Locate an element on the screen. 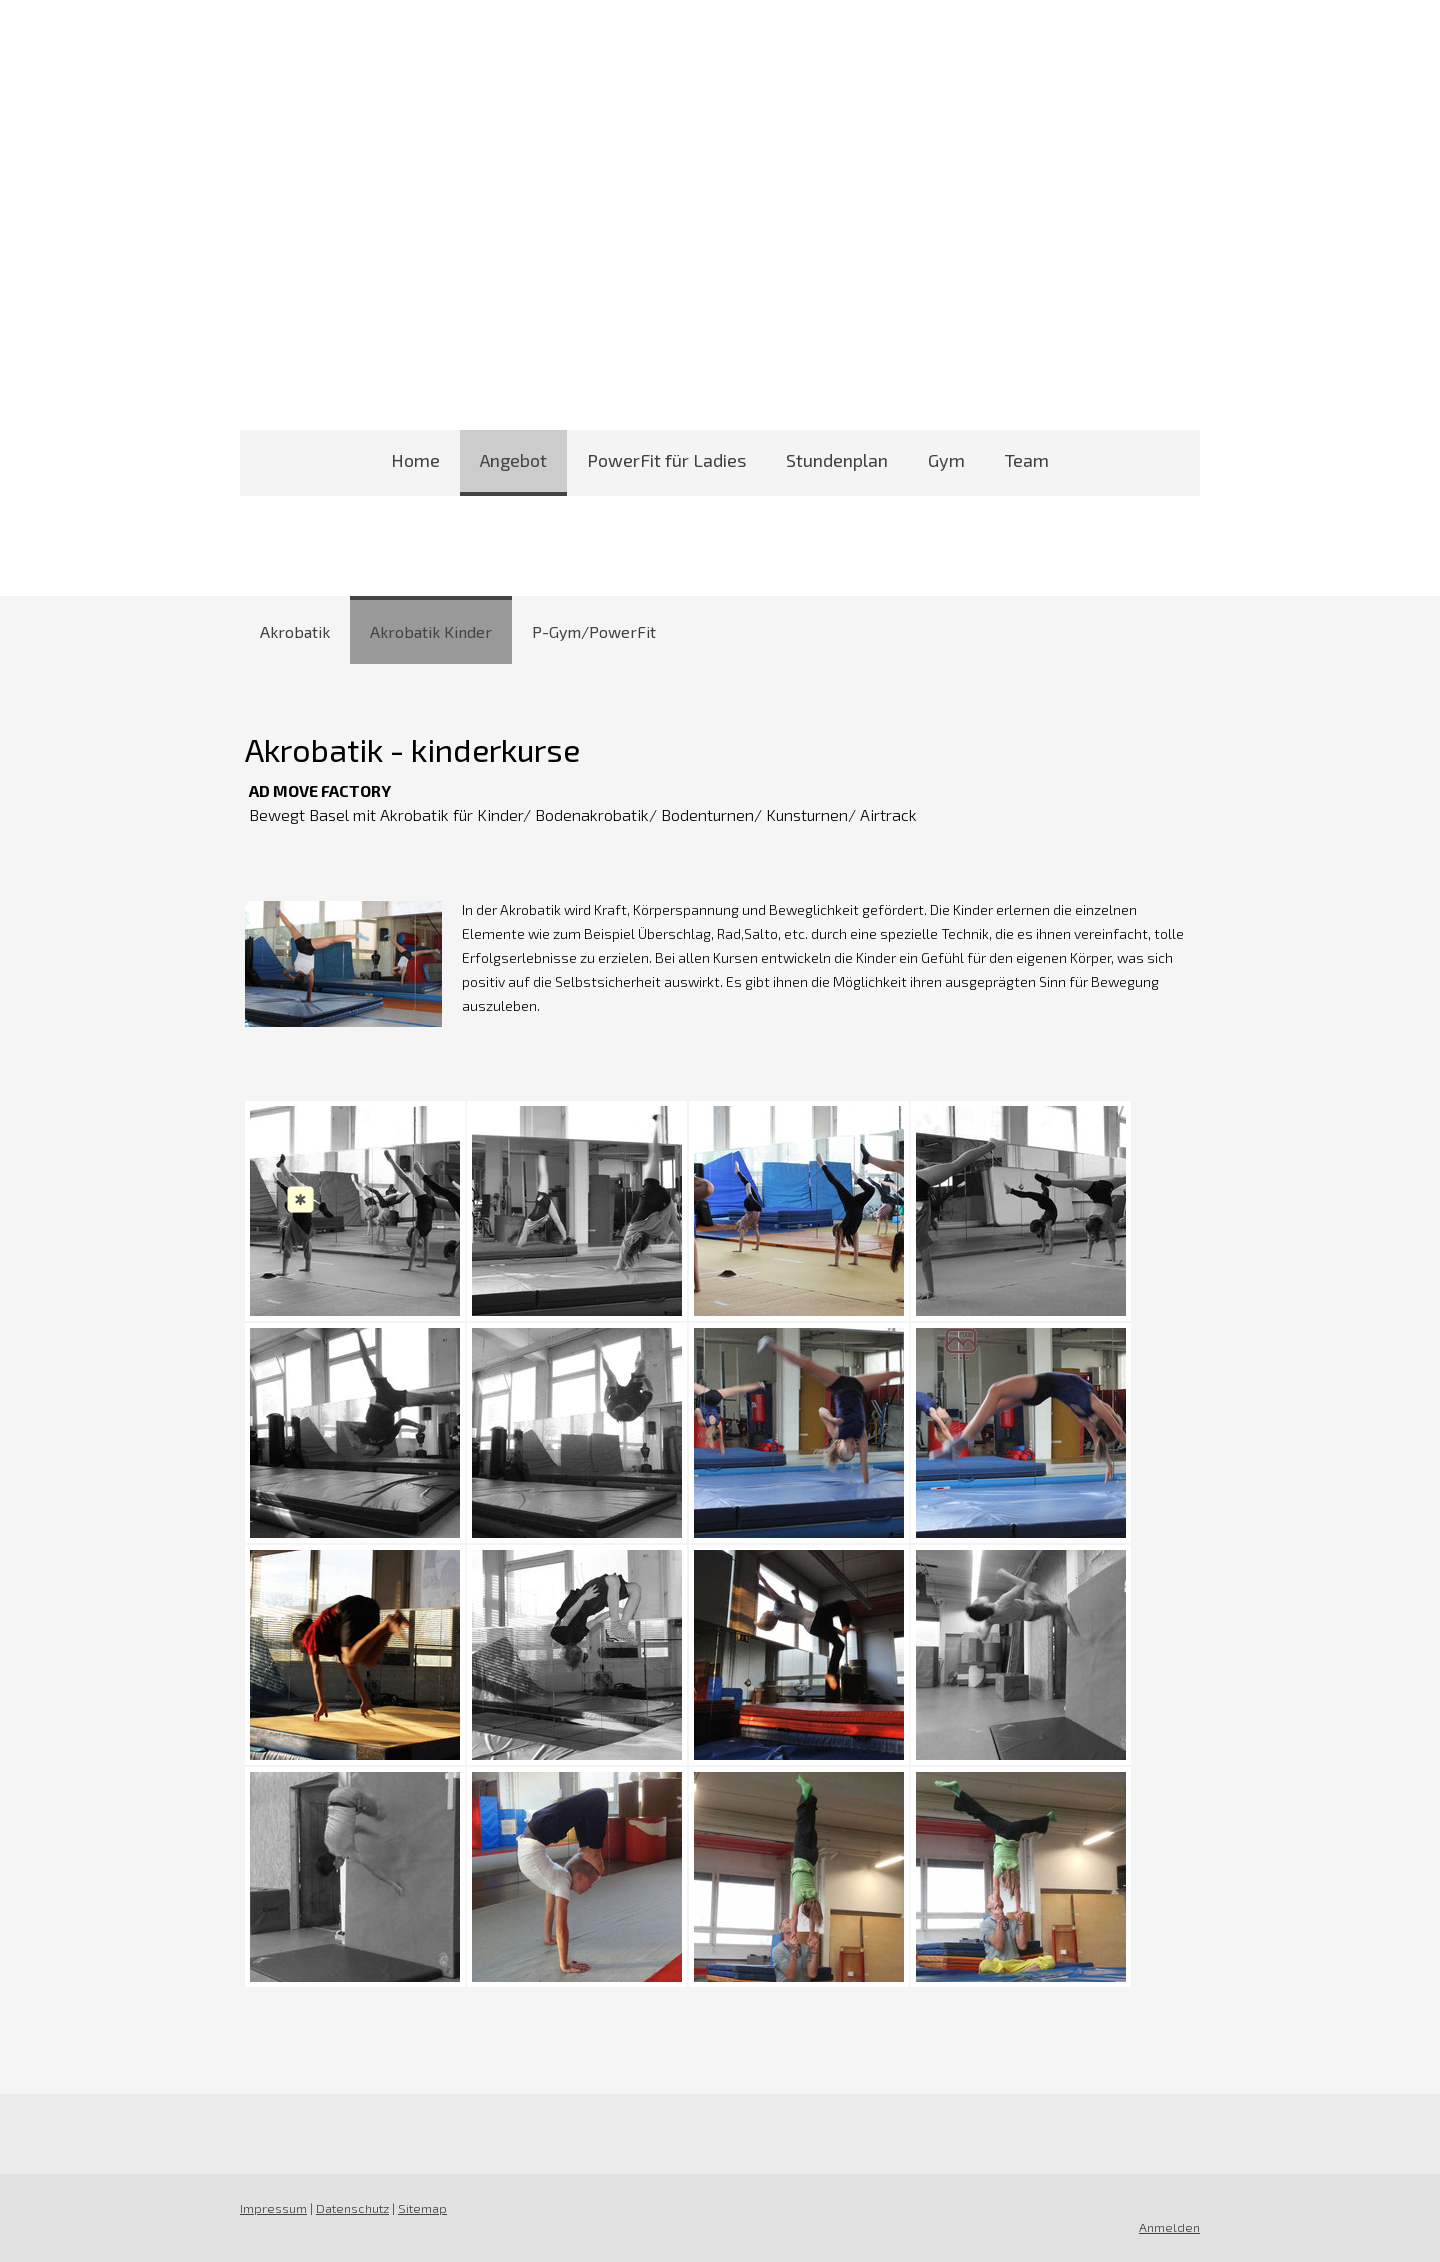  indicates a required field in a form is located at coordinates (300, 1199).